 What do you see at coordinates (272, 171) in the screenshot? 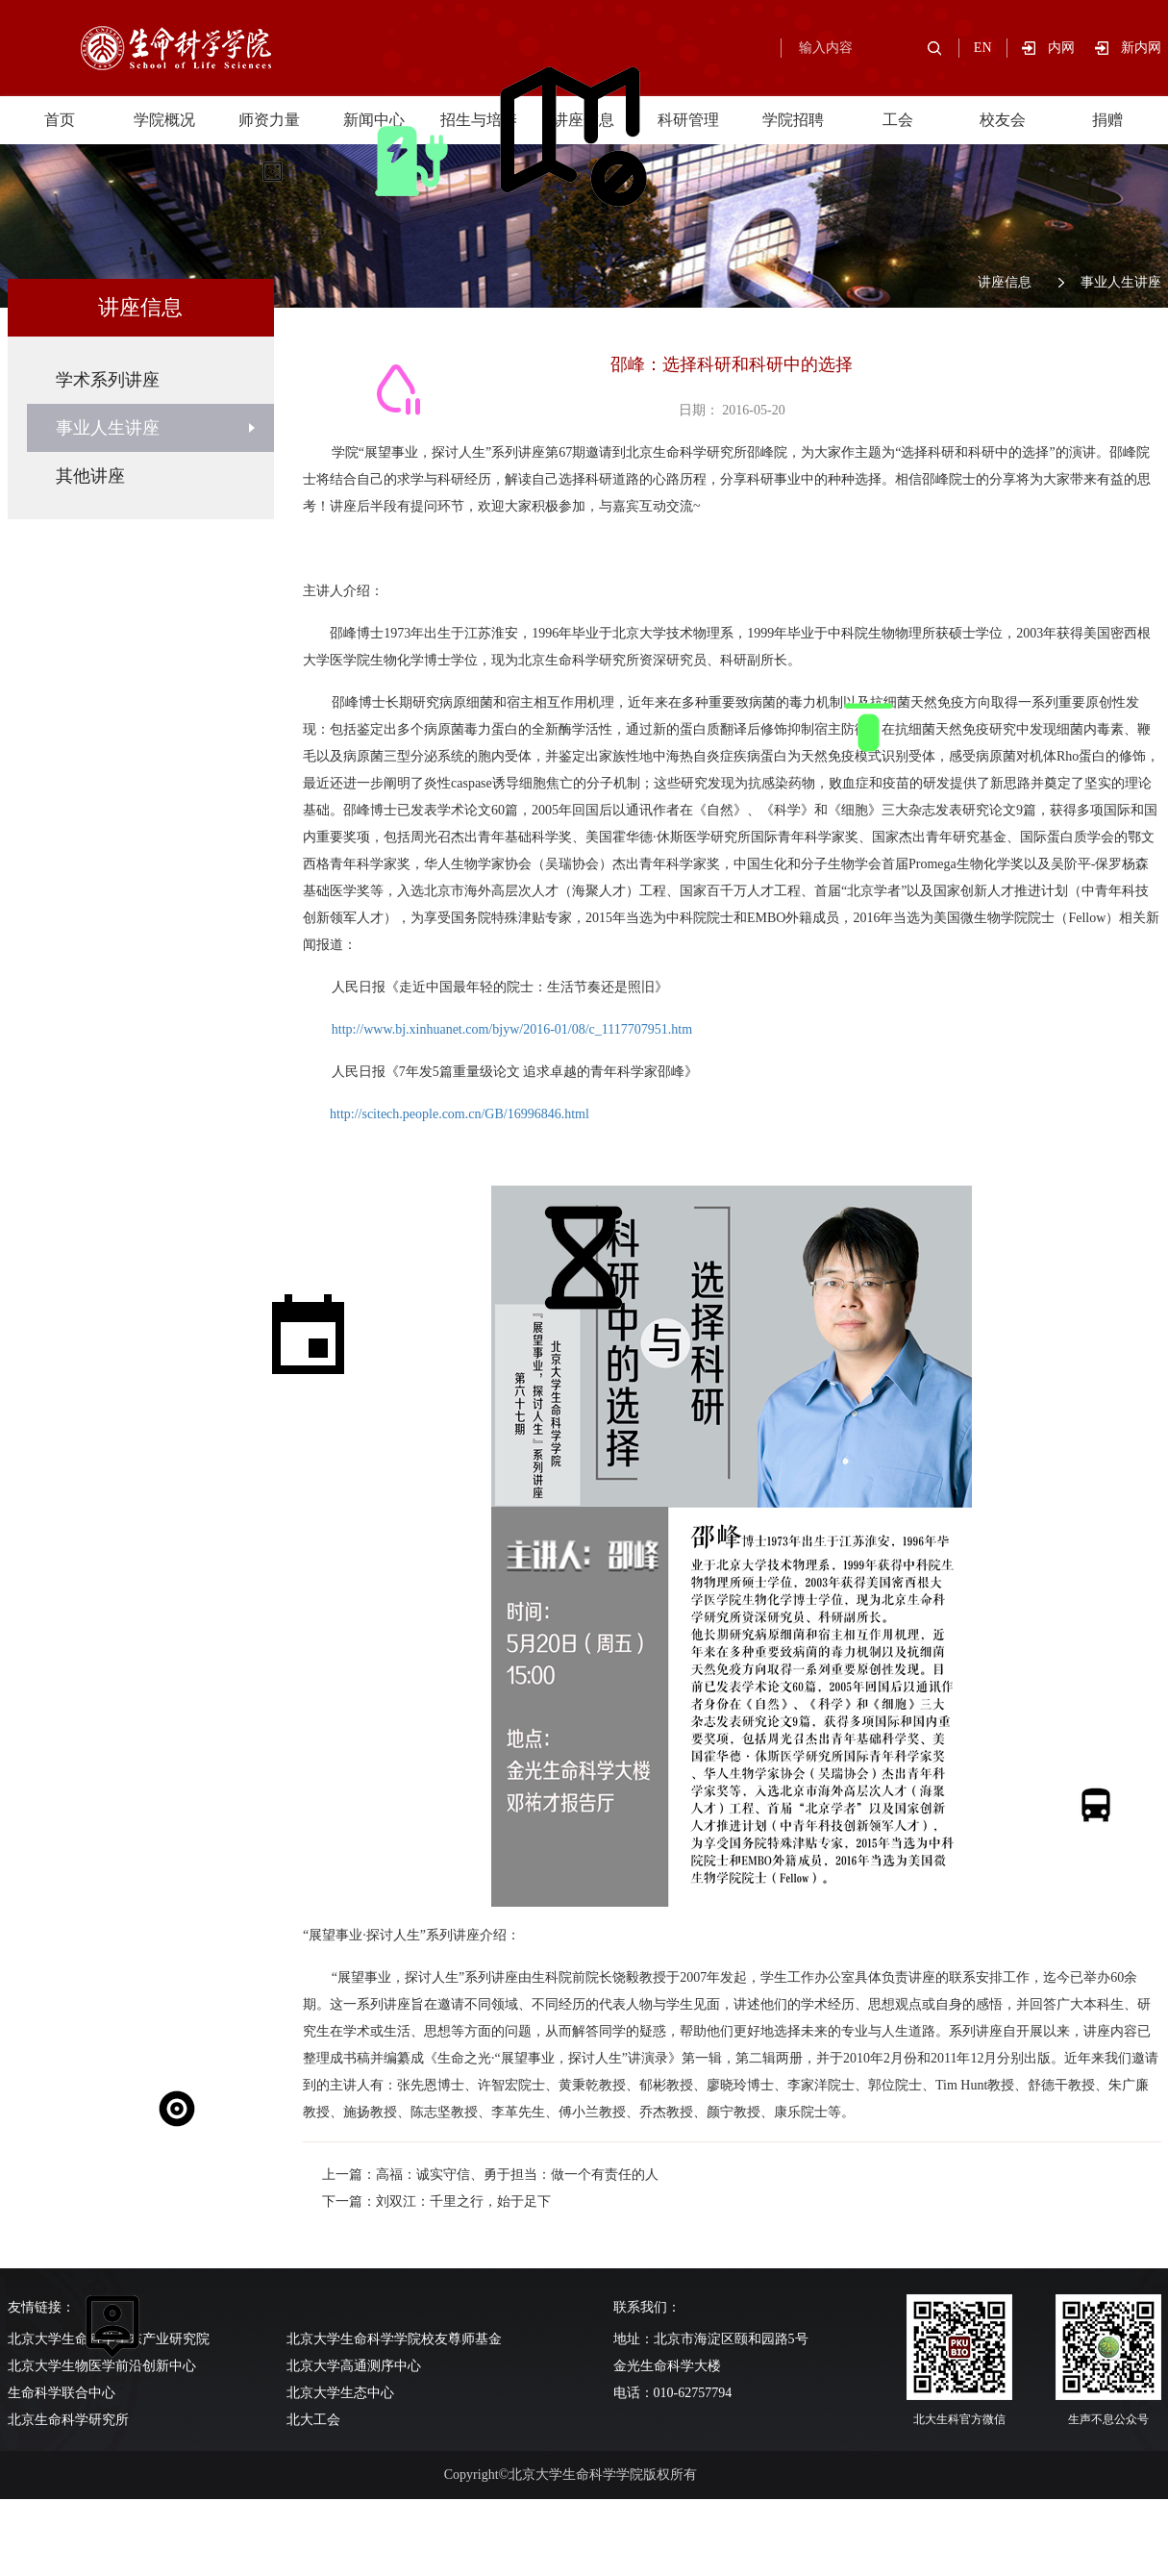
I see `access casino or gambling games` at bounding box center [272, 171].